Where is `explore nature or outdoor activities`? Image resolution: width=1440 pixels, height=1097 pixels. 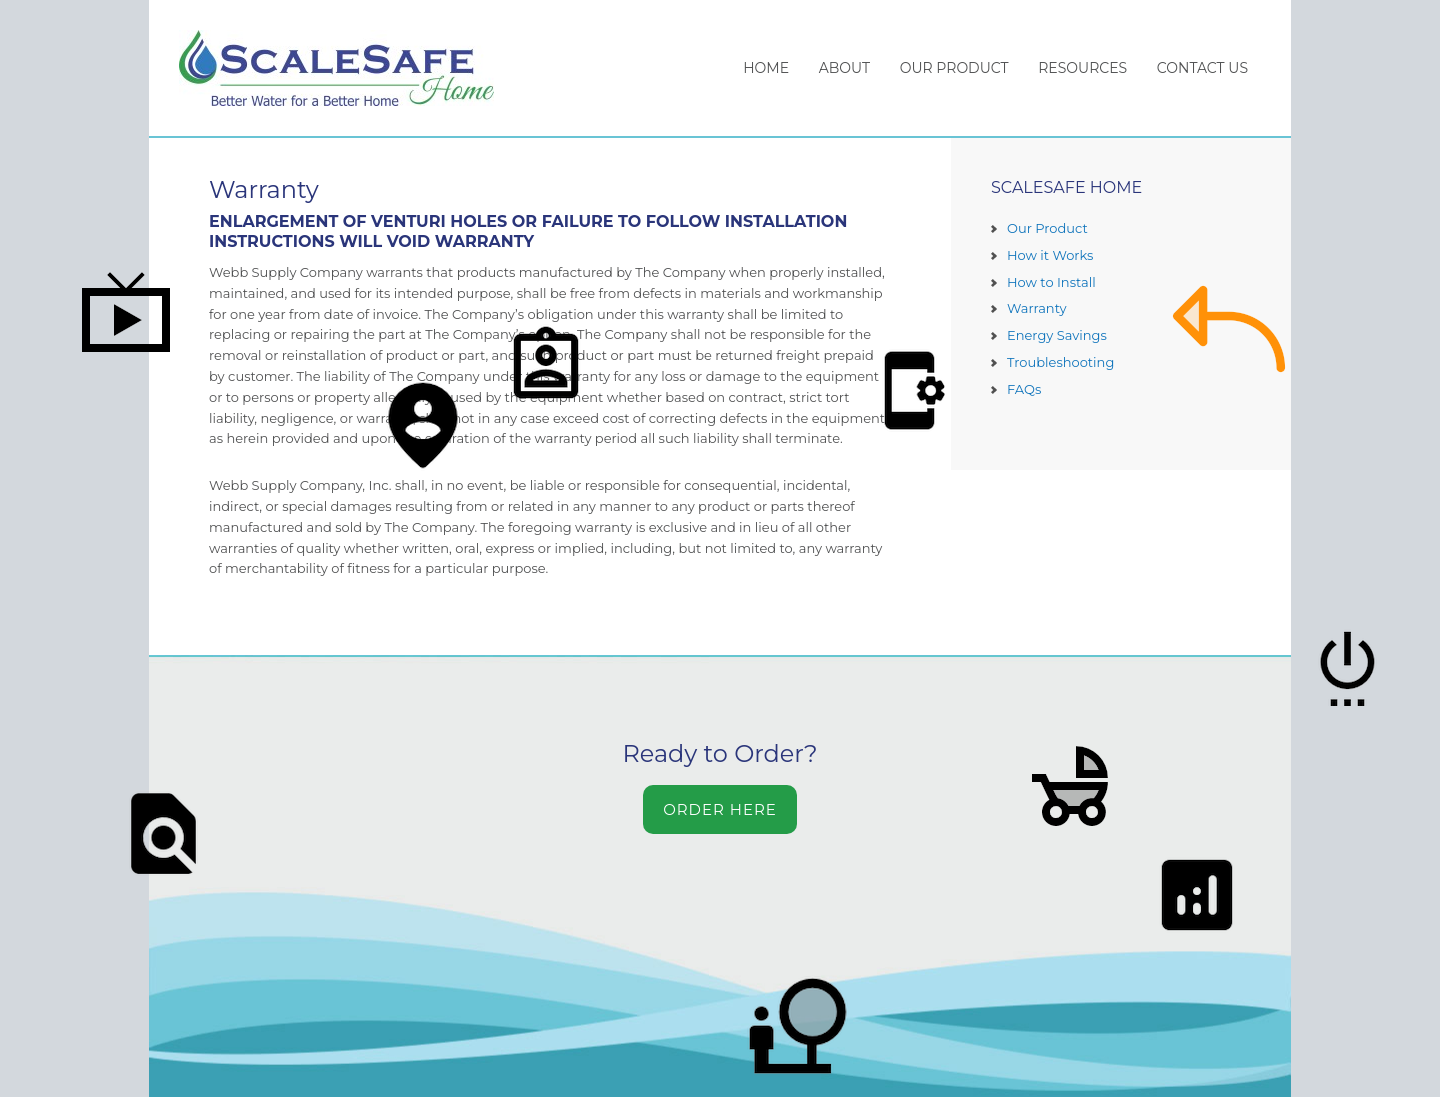 explore nature or outdoor activities is located at coordinates (797, 1025).